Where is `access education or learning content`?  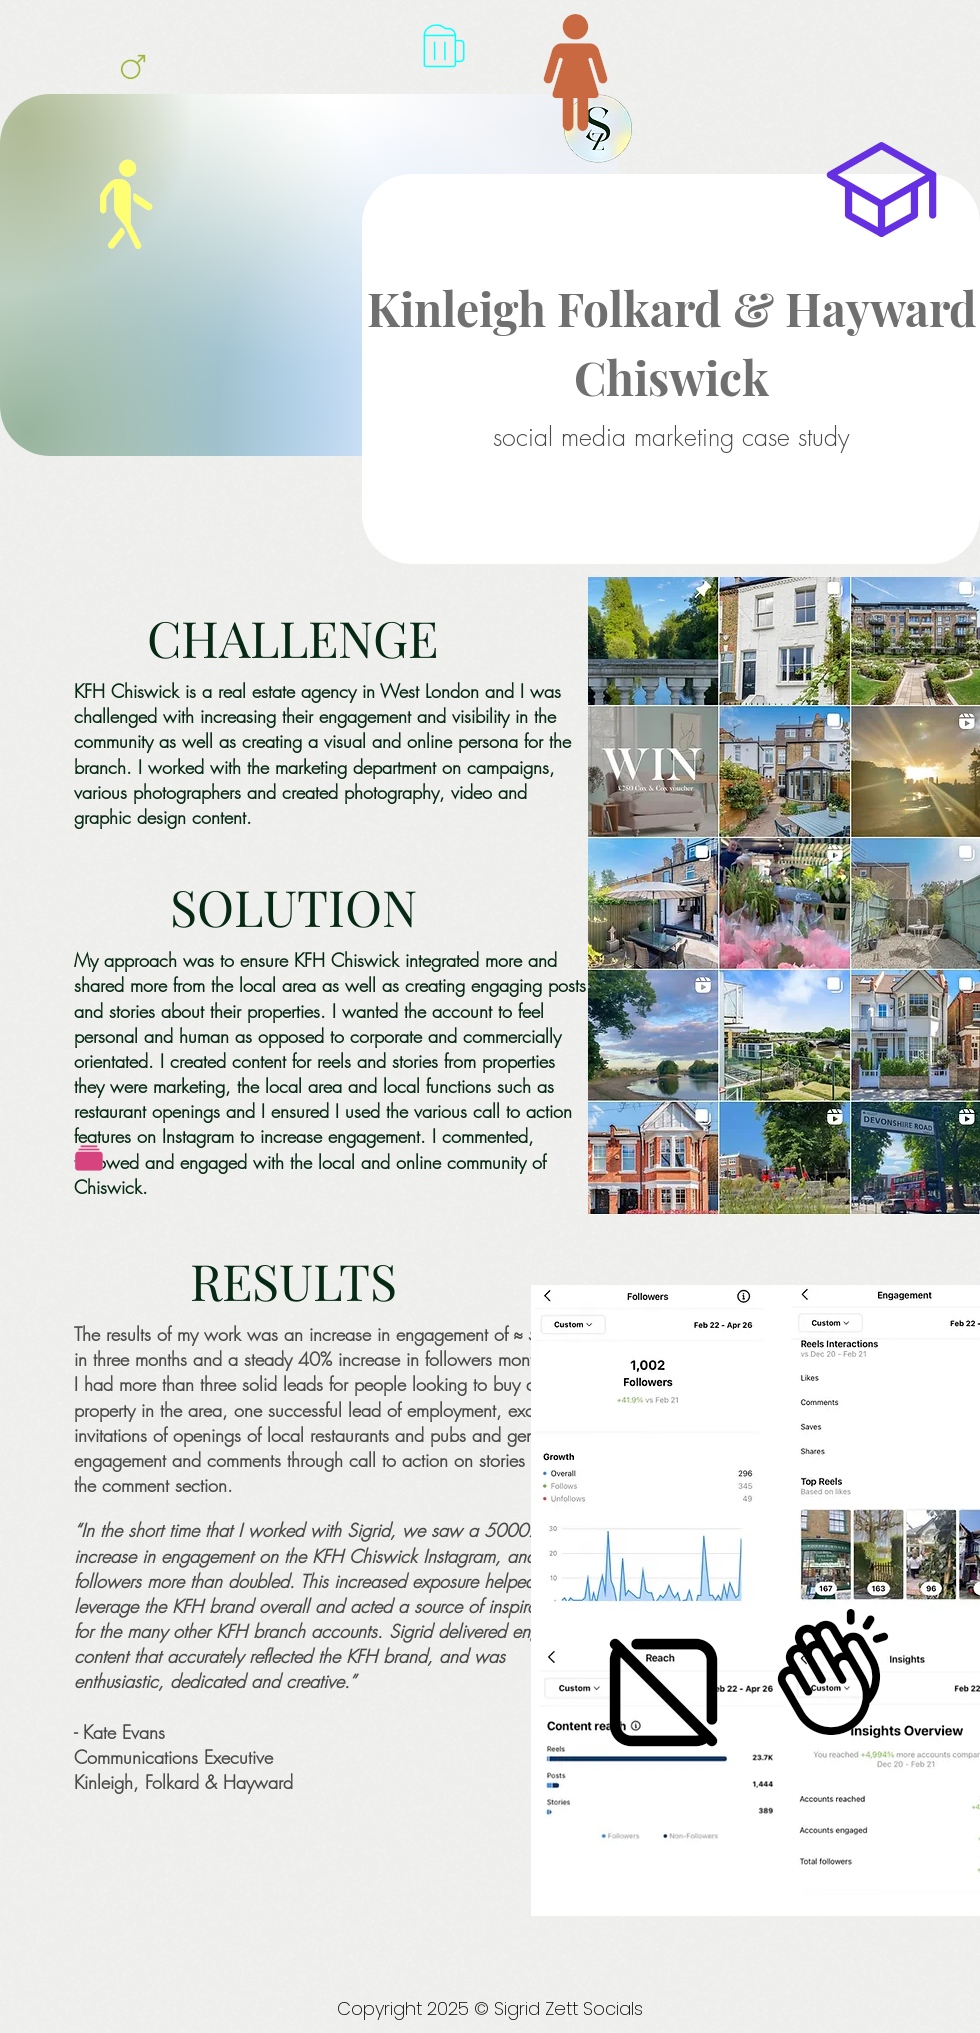 access education or learning content is located at coordinates (881, 189).